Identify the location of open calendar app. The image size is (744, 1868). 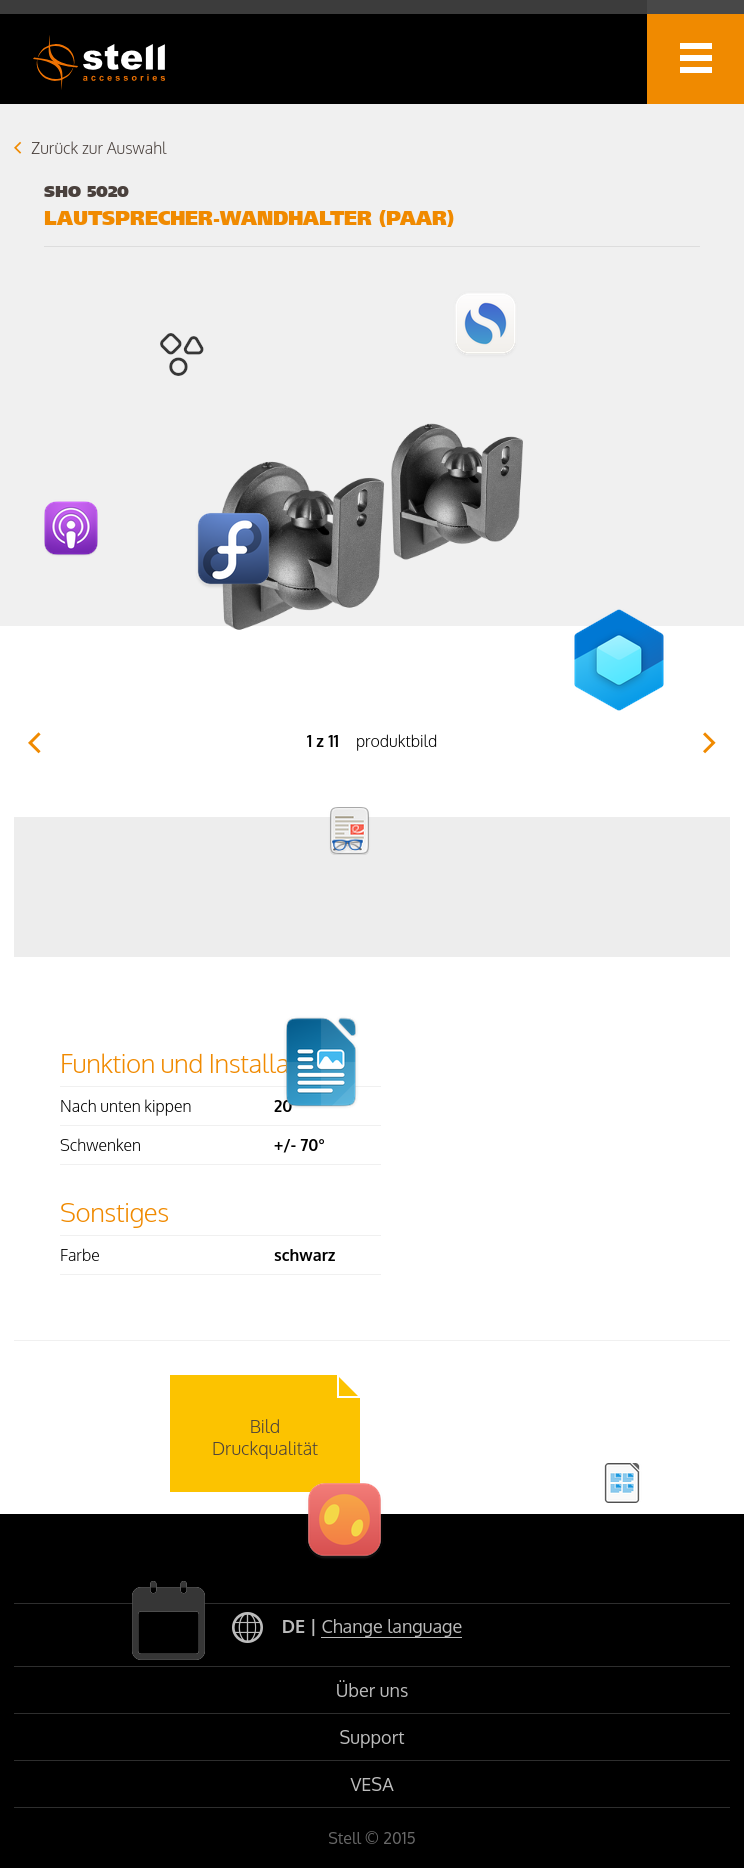
(168, 1623).